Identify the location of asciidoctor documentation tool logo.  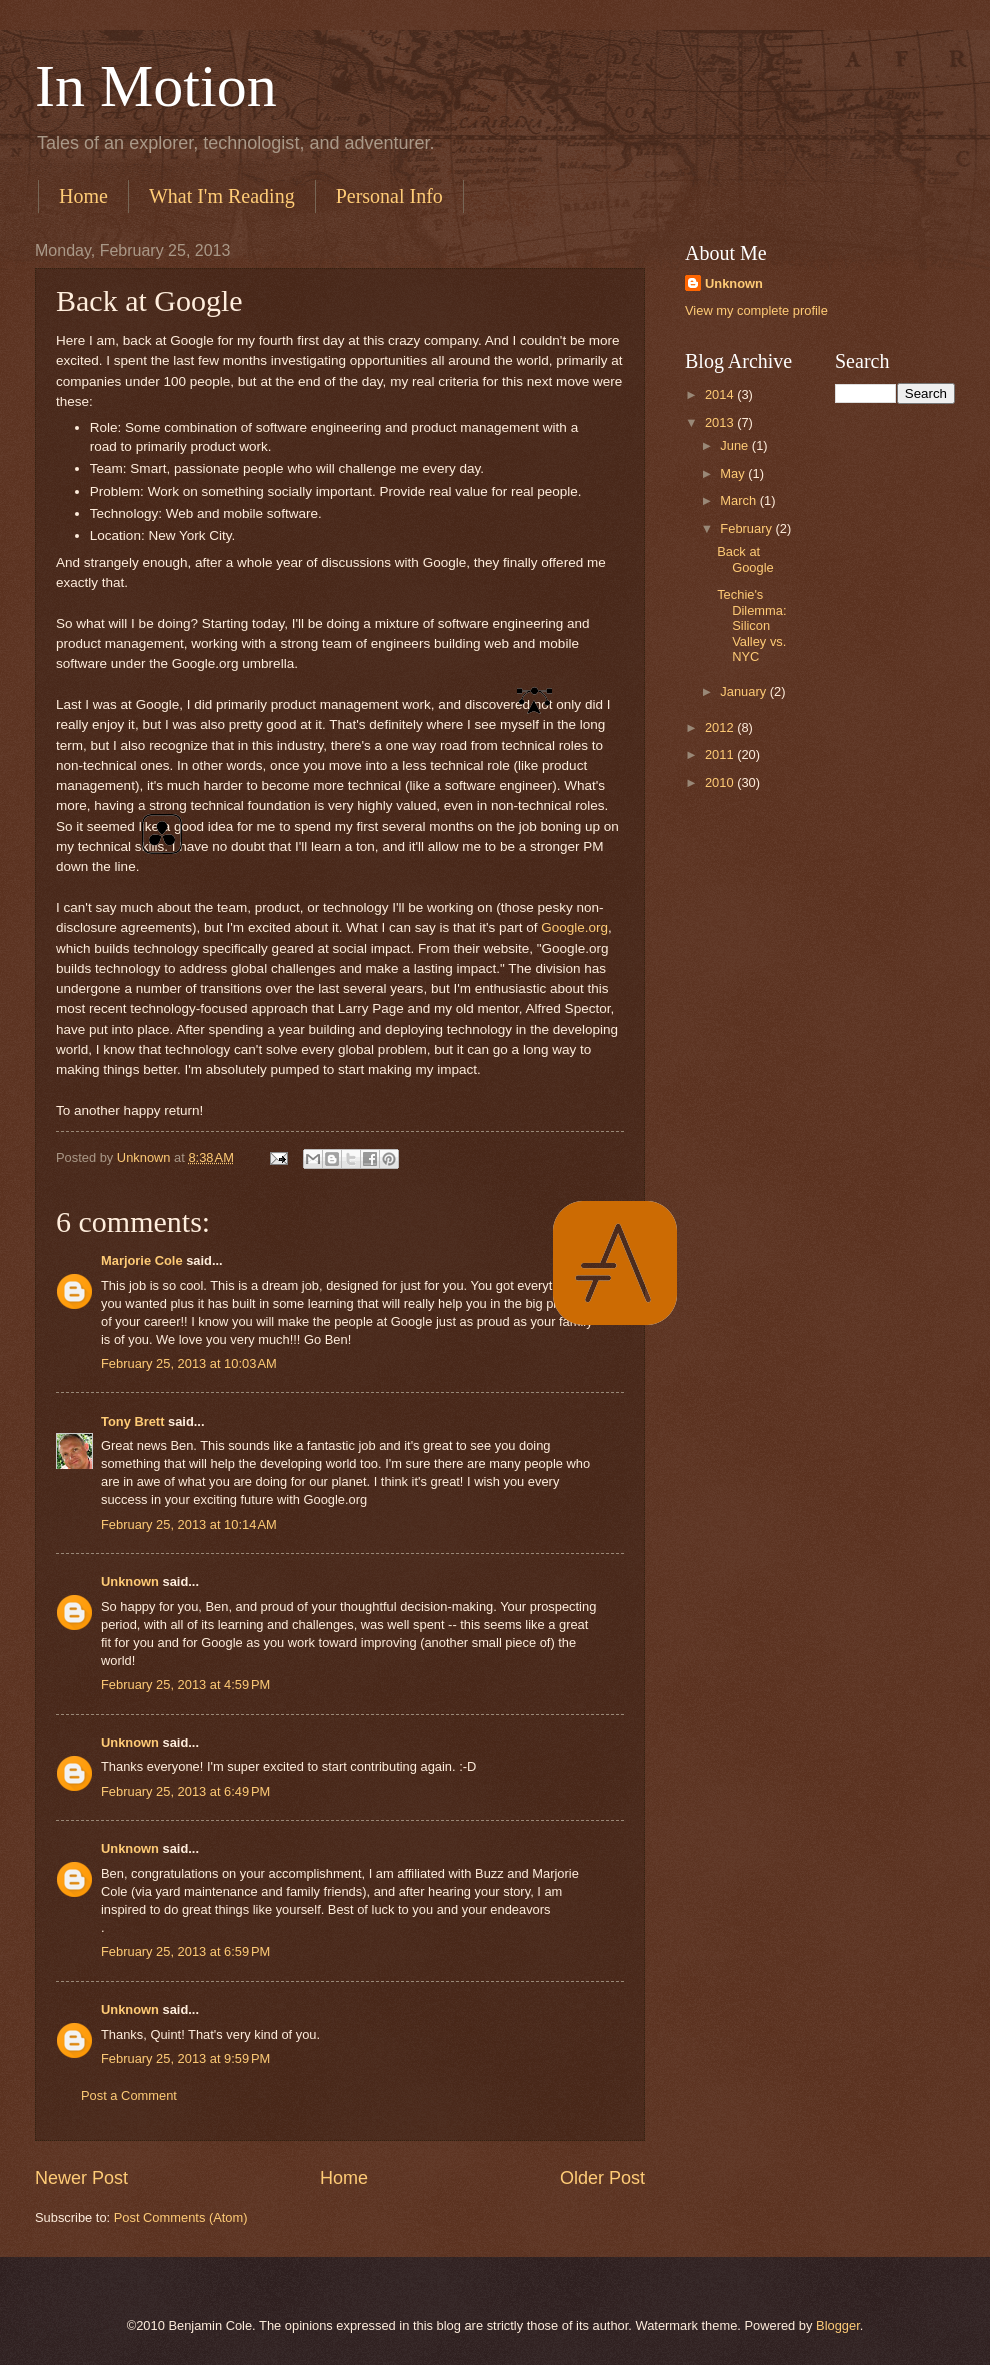
(615, 1263).